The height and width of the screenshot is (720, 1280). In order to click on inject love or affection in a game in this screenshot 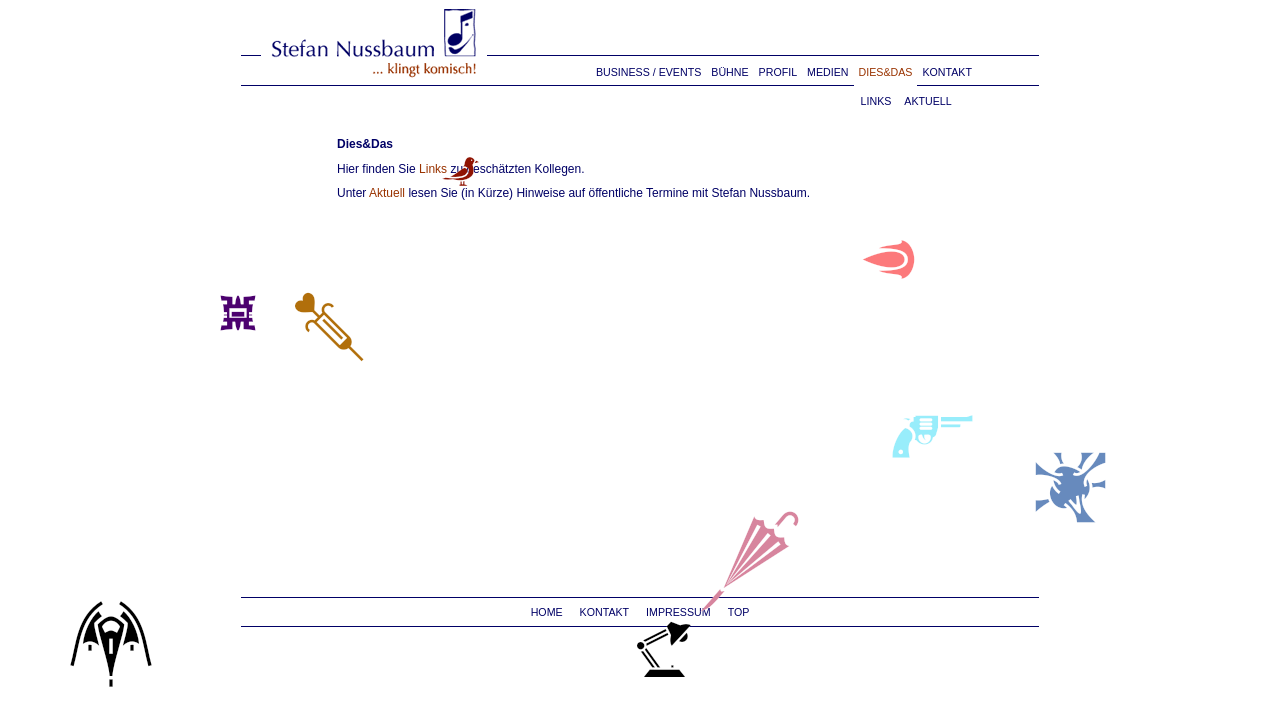, I will do `click(329, 327)`.